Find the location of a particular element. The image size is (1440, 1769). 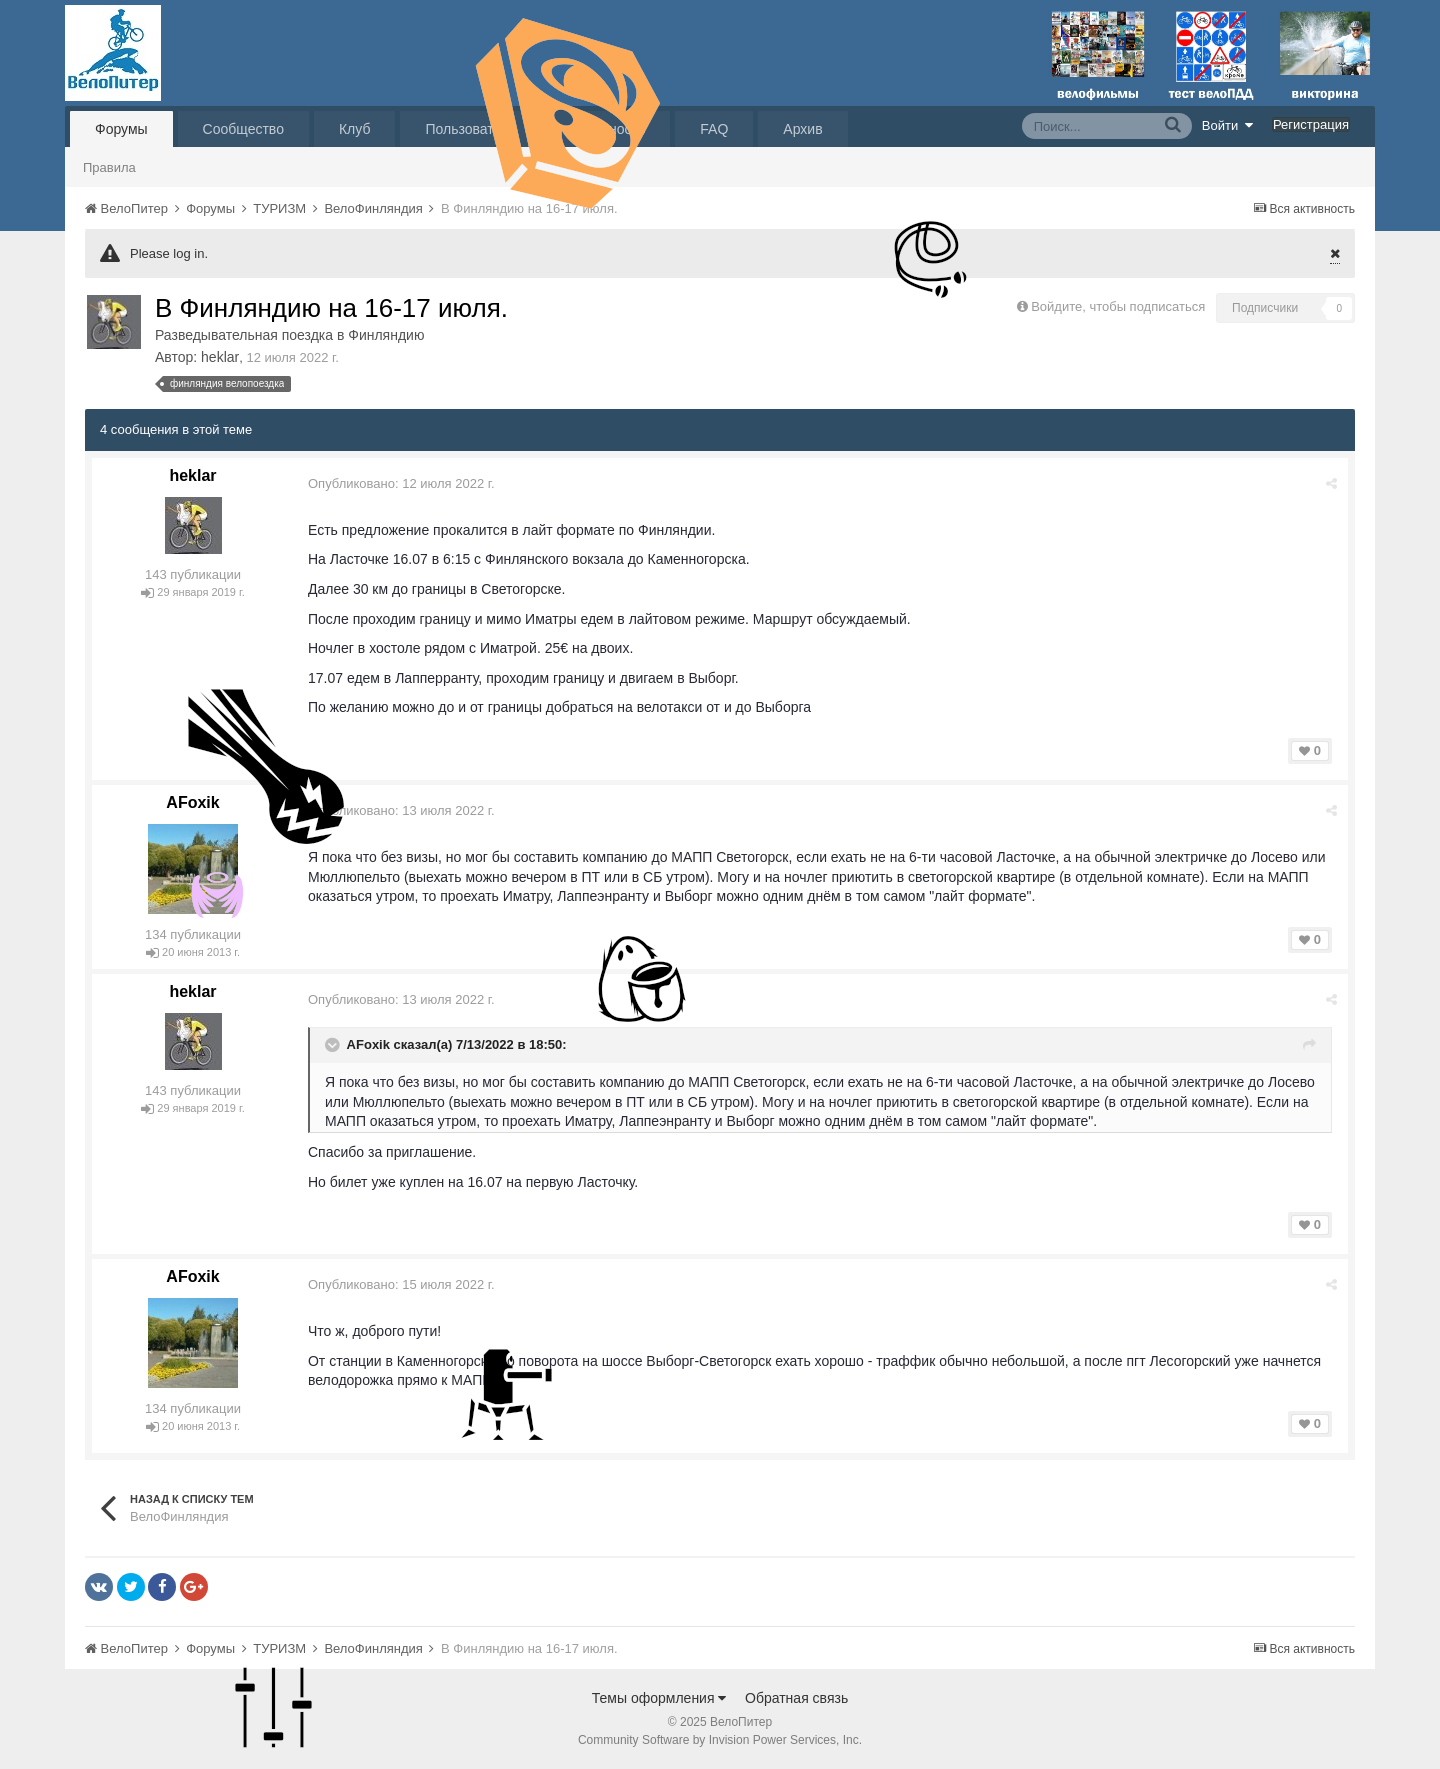

access rune or magic stone inventory is located at coordinates (564, 113).